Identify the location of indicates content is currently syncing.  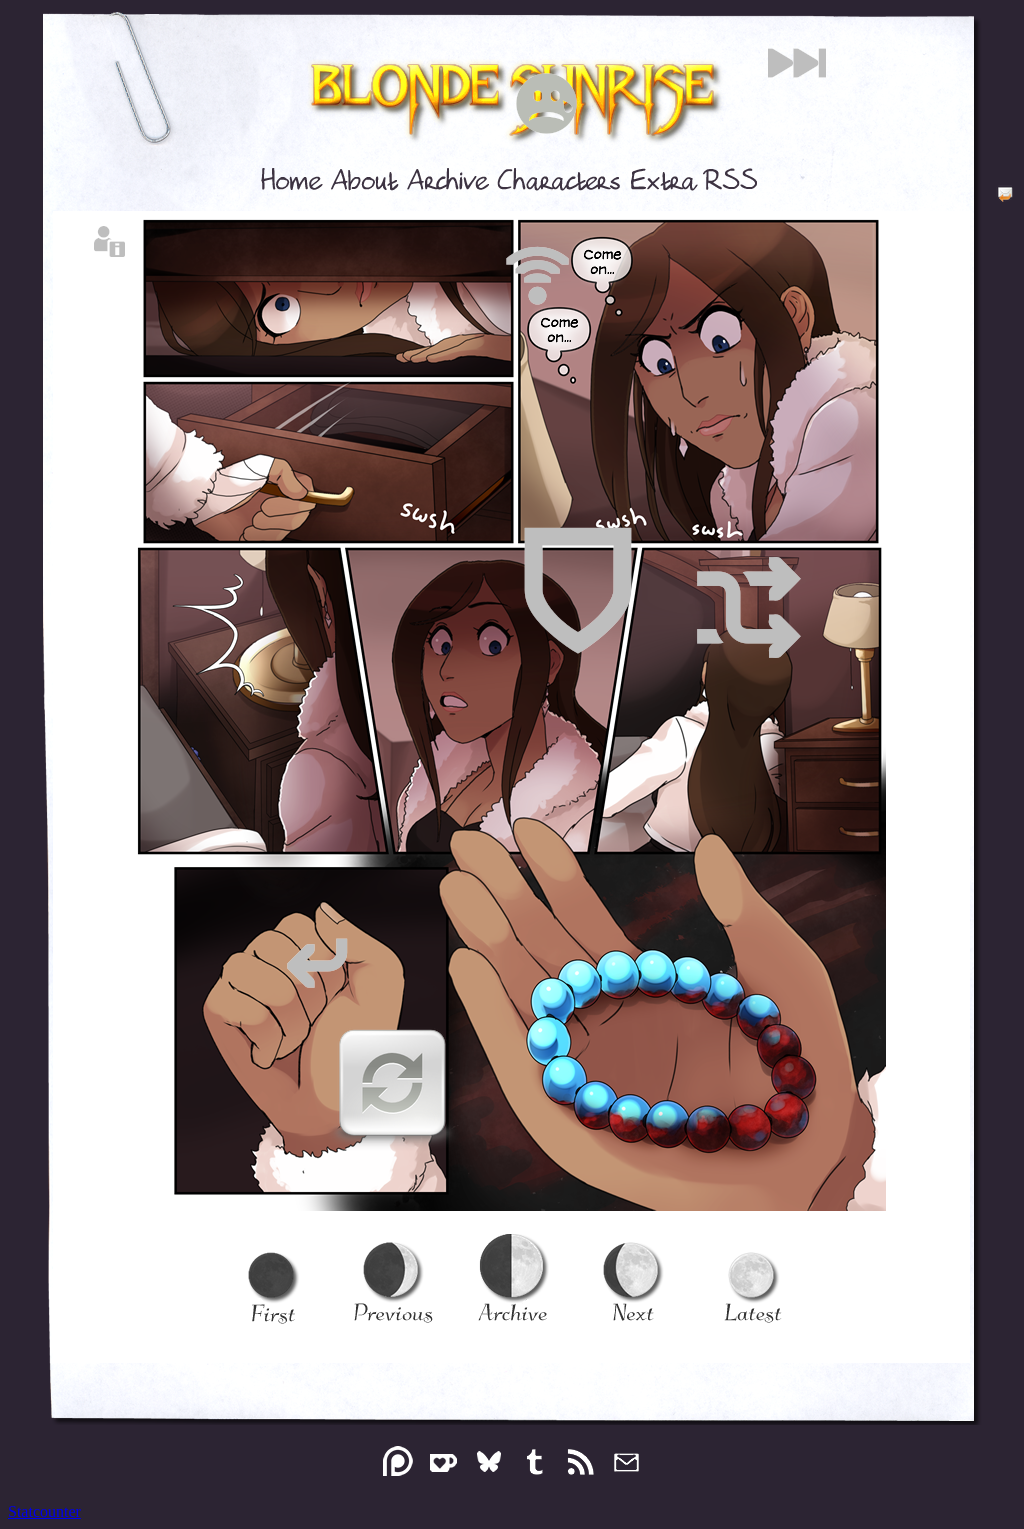
(393, 1088).